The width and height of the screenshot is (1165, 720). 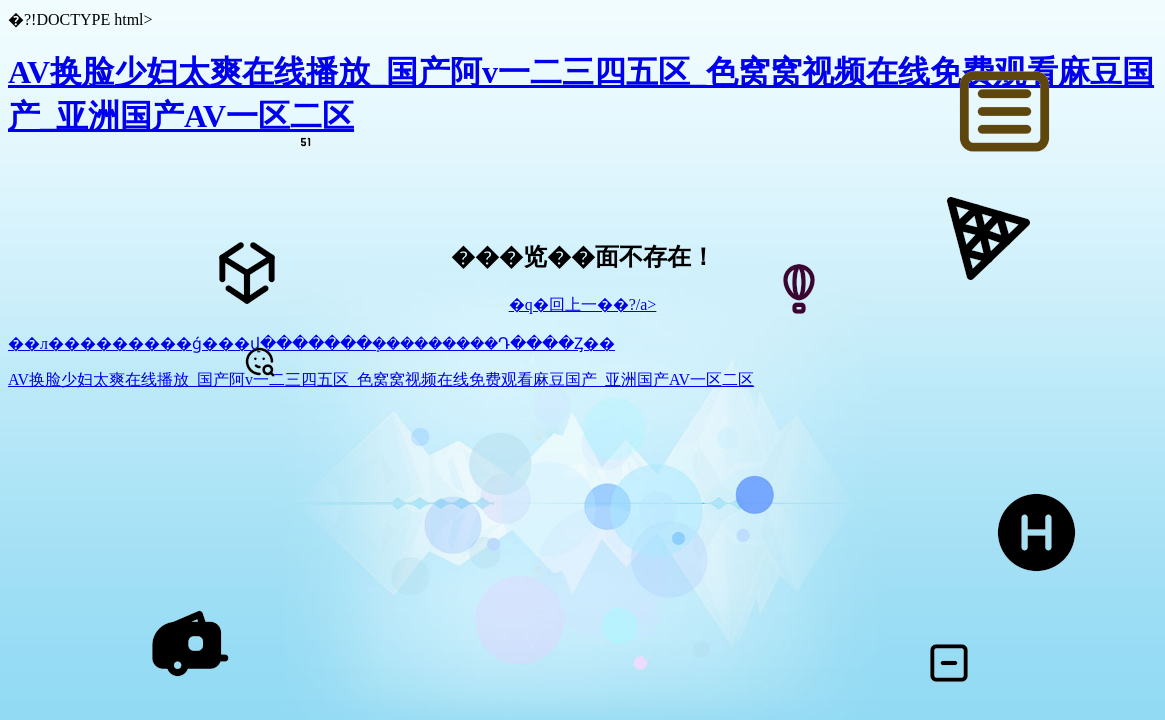 What do you see at coordinates (259, 361) in the screenshot?
I see `search for emotions or mood filters` at bounding box center [259, 361].